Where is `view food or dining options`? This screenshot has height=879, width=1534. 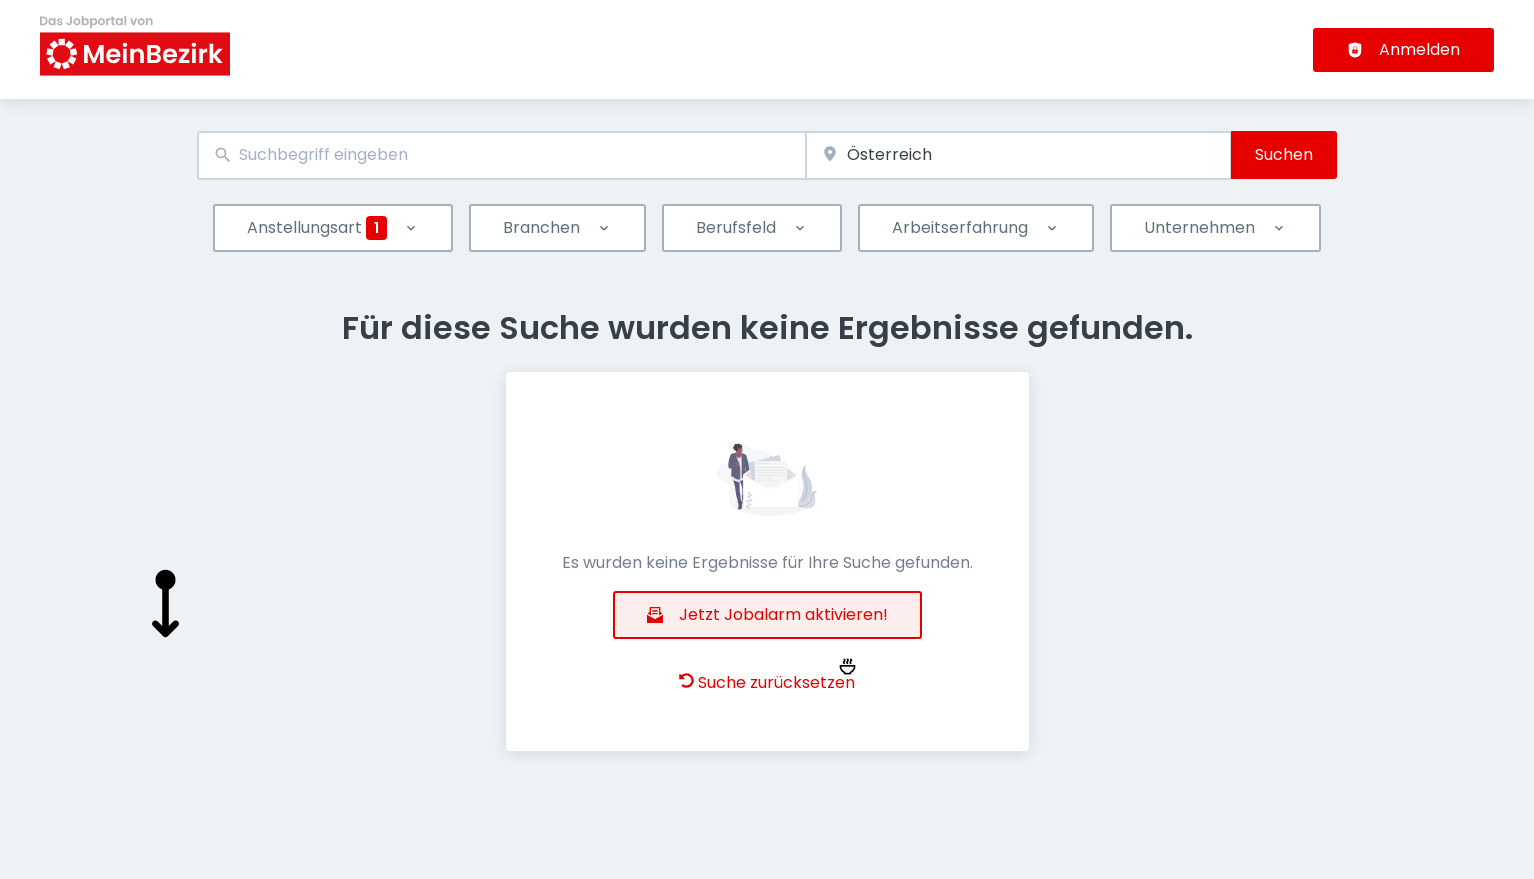 view food or dining options is located at coordinates (847, 666).